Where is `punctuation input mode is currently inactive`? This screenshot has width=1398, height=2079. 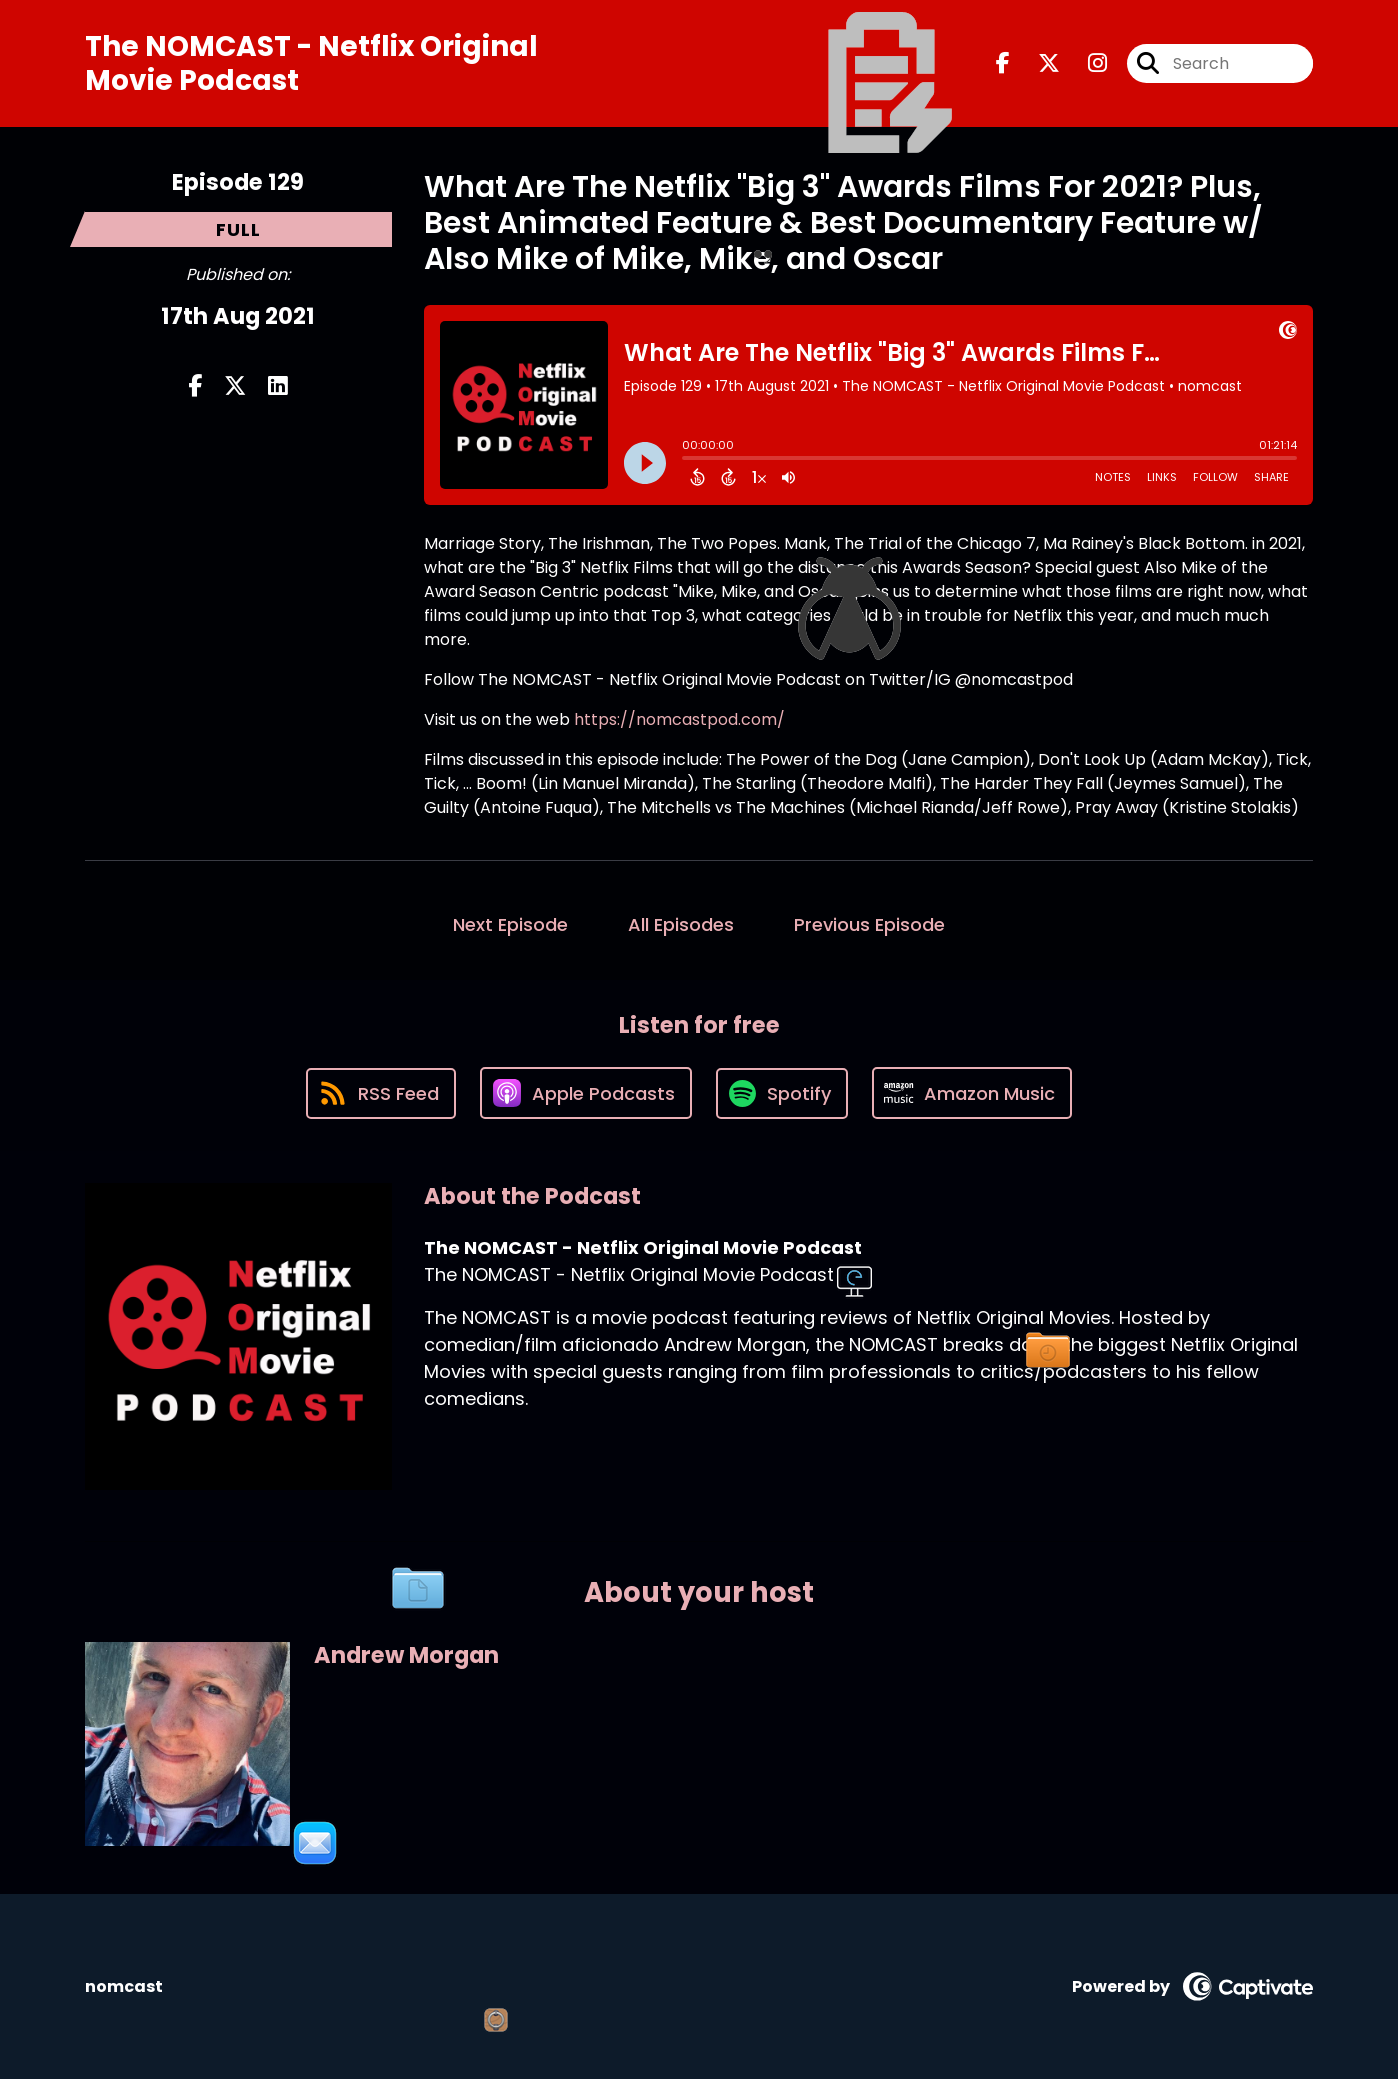 punctuation input mode is currently inactive is located at coordinates (763, 257).